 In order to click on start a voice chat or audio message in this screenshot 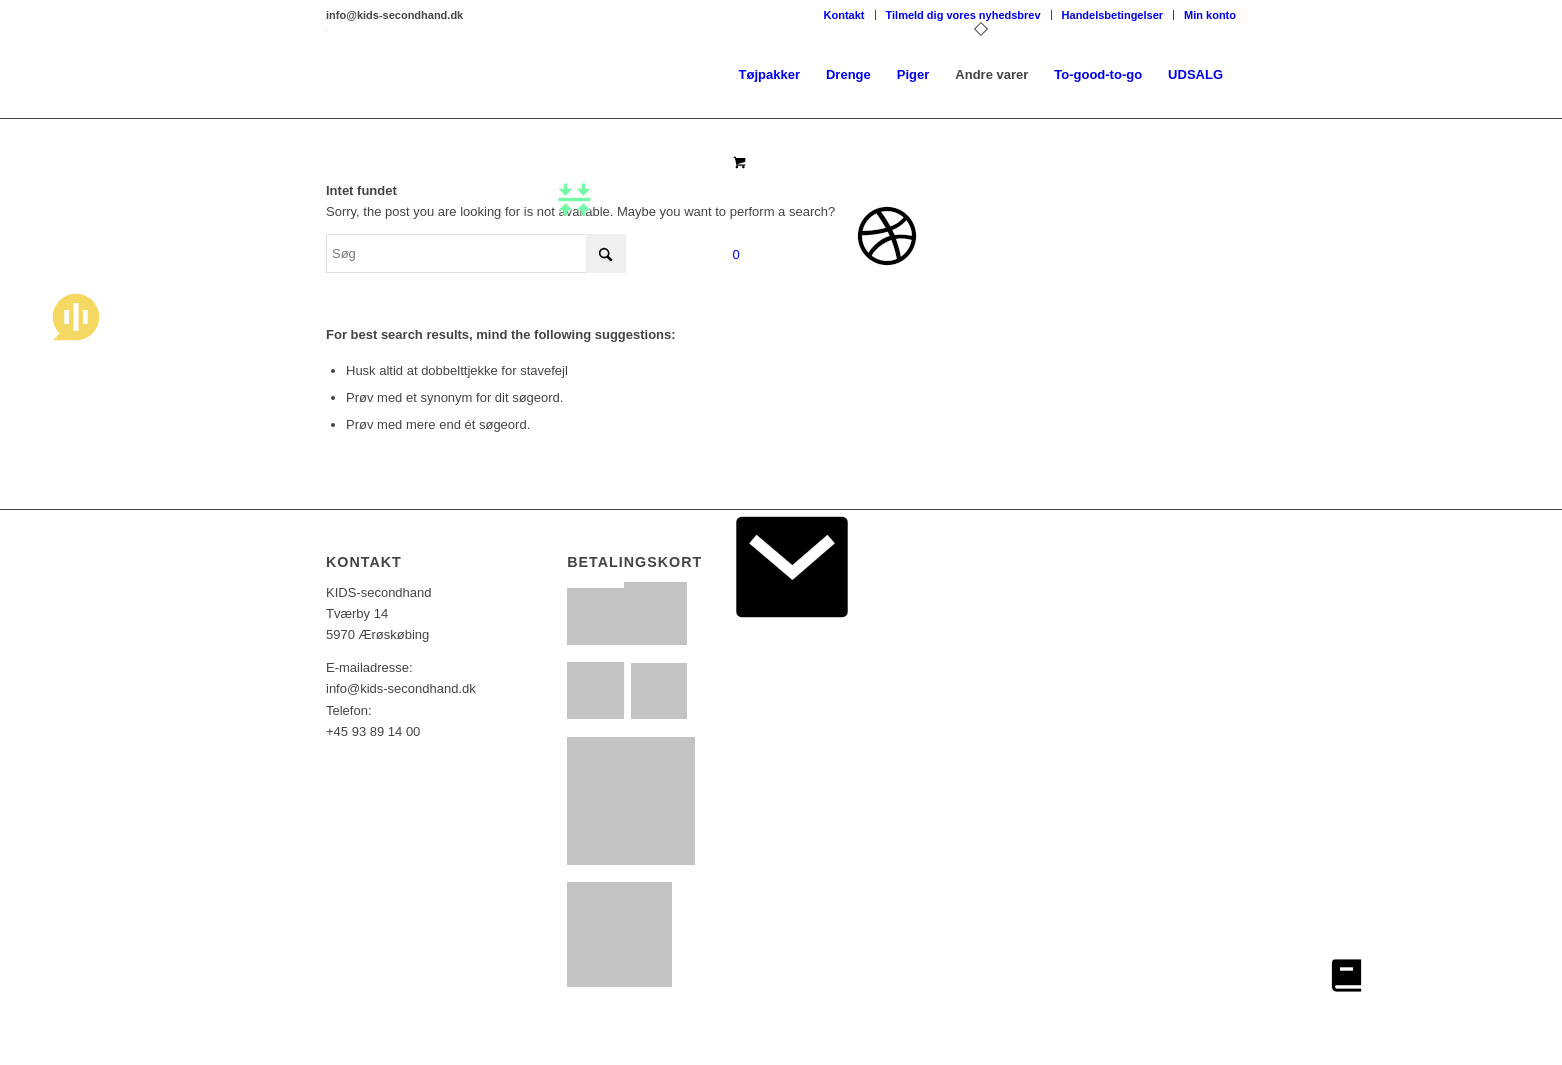, I will do `click(76, 317)`.